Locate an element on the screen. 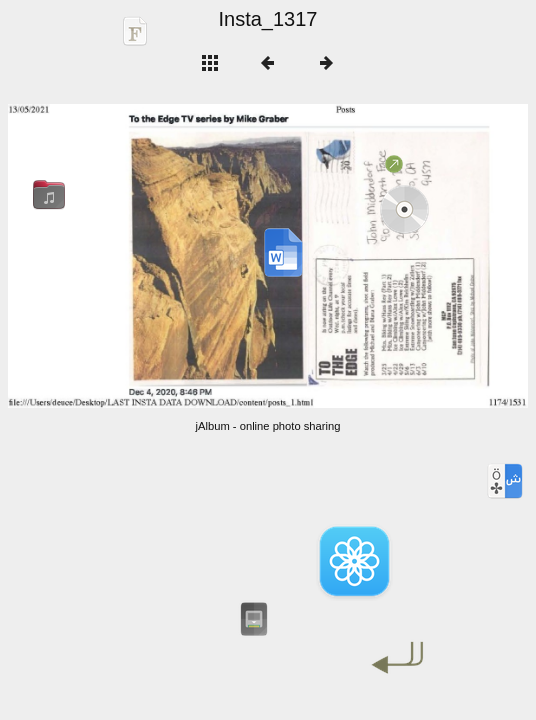 The height and width of the screenshot is (720, 536). a fortran source code file is located at coordinates (135, 31).